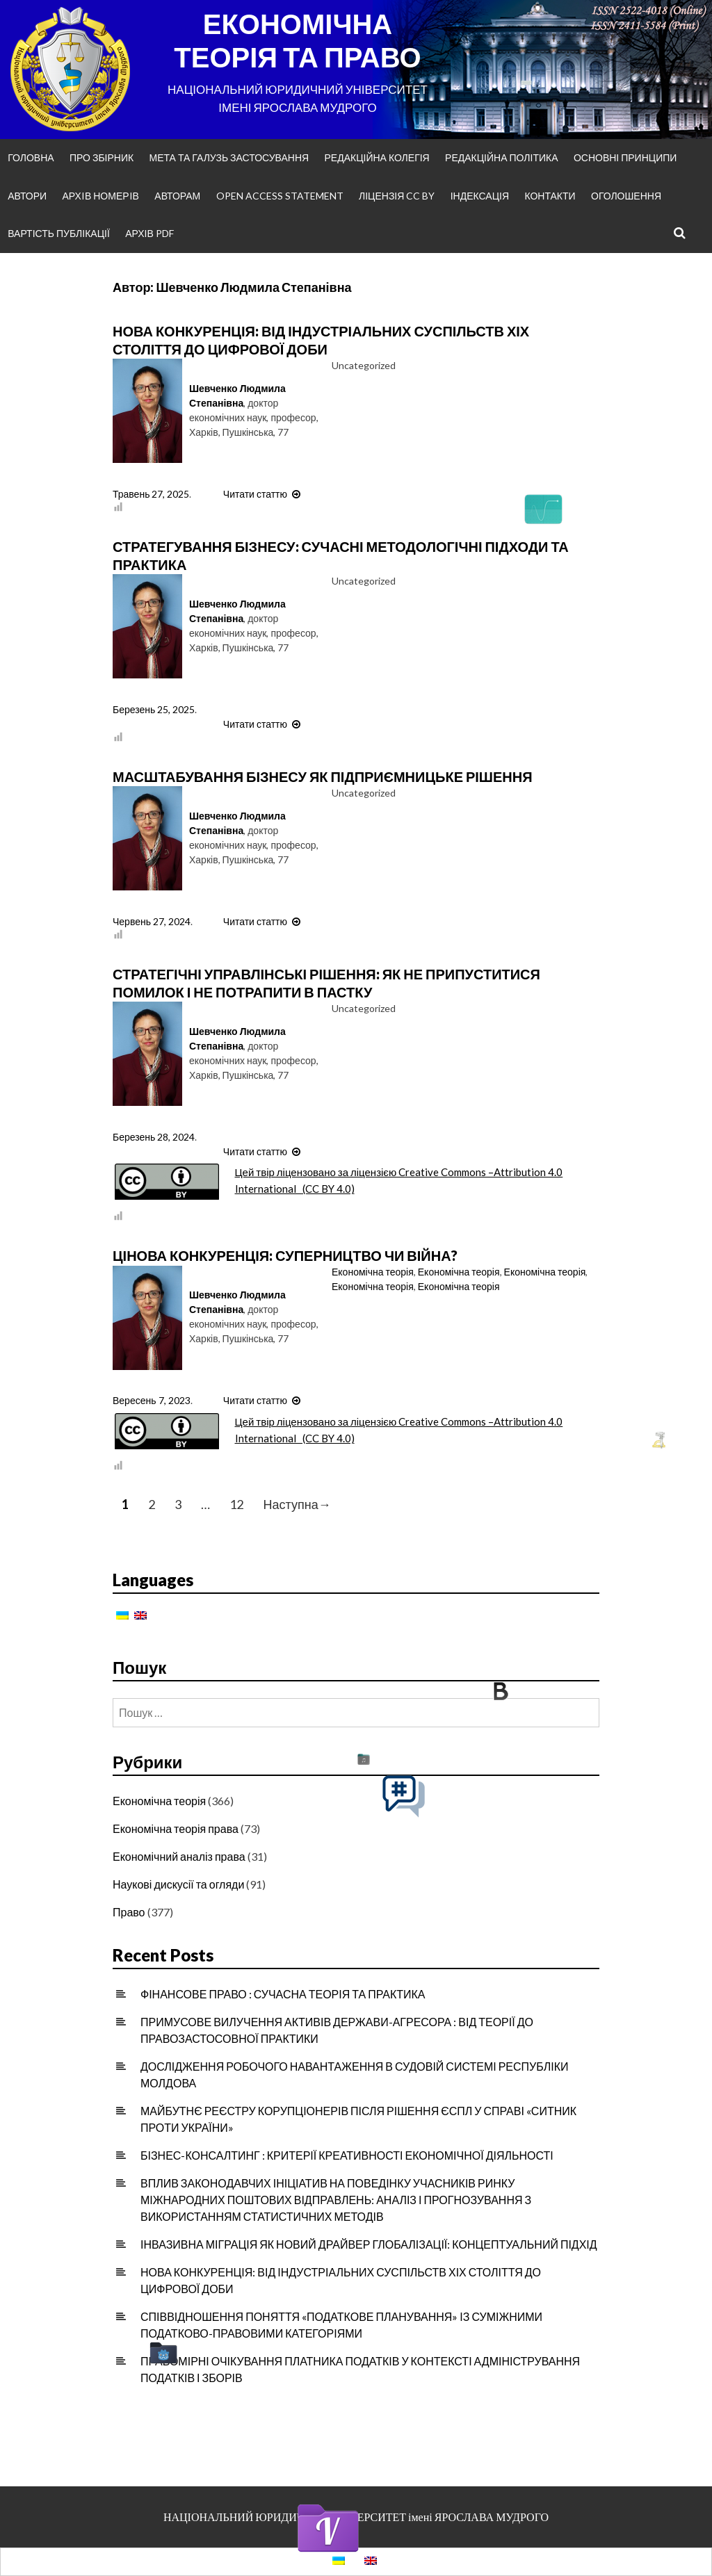  Describe the element at coordinates (543, 509) in the screenshot. I see `open GNOME Usage system monitor app` at that location.